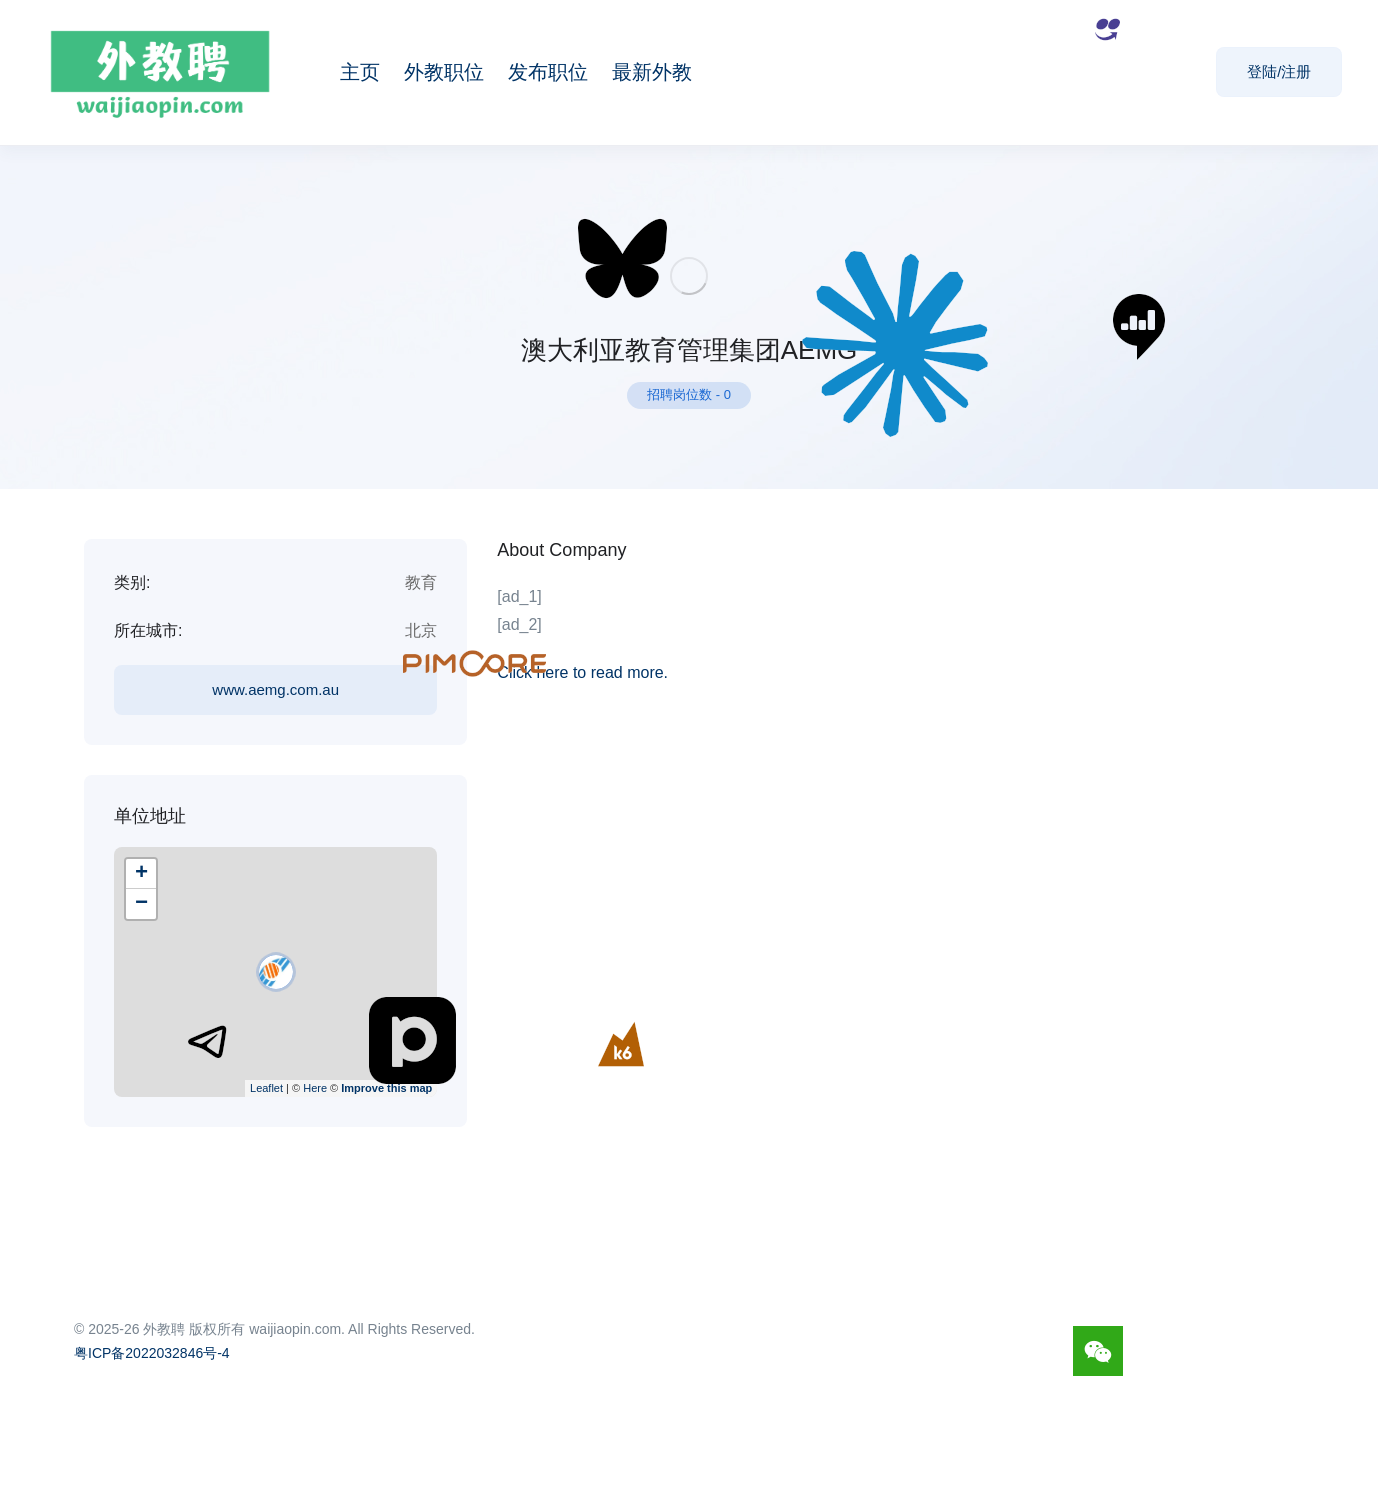 This screenshot has width=1378, height=1486. I want to click on pimcore platform logo, so click(474, 663).